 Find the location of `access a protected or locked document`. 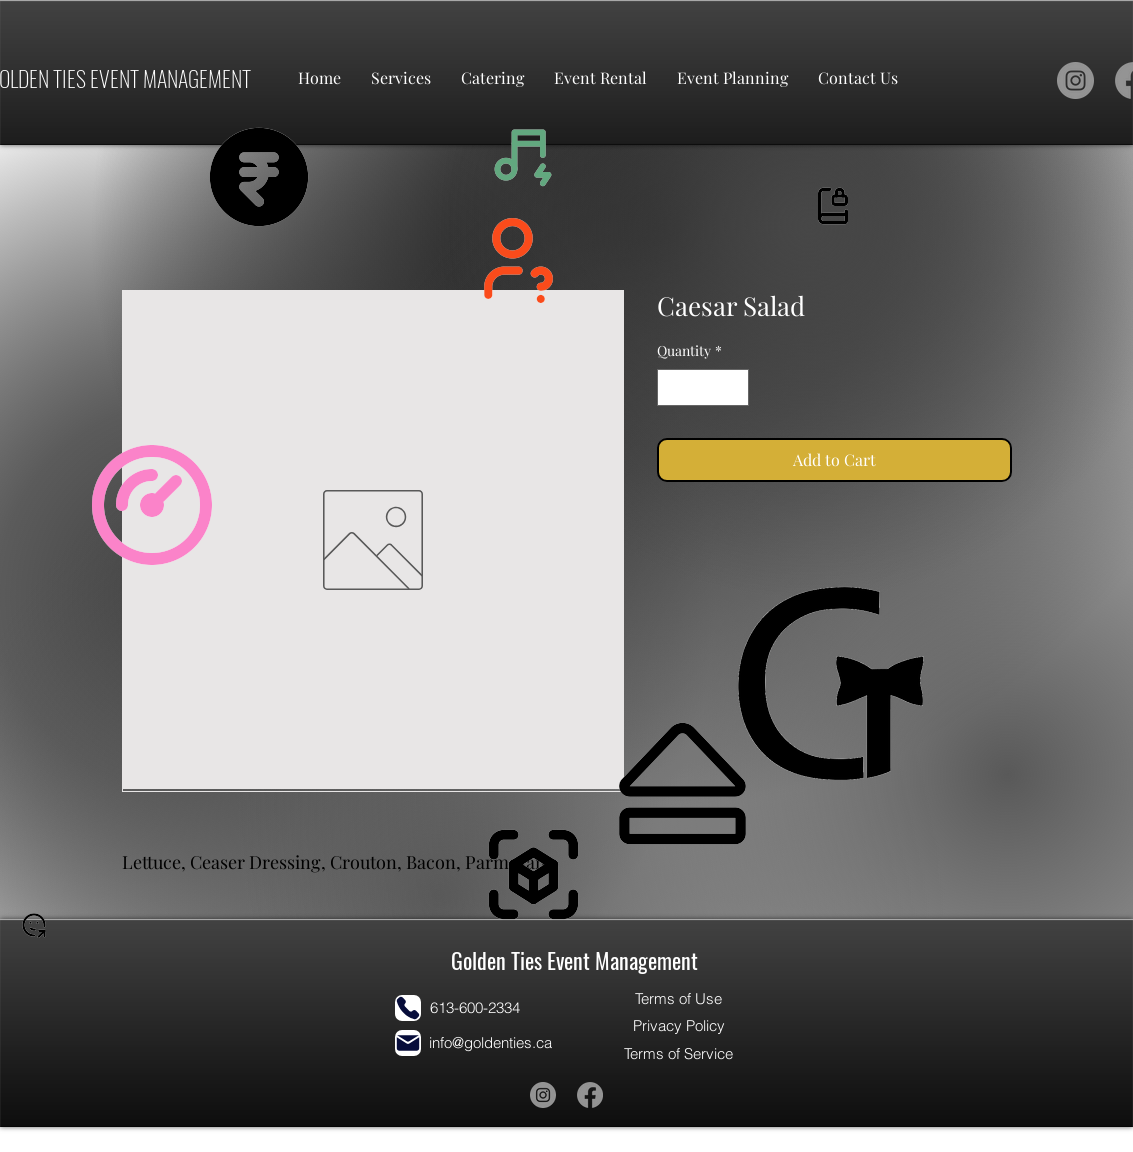

access a protected or locked document is located at coordinates (833, 206).